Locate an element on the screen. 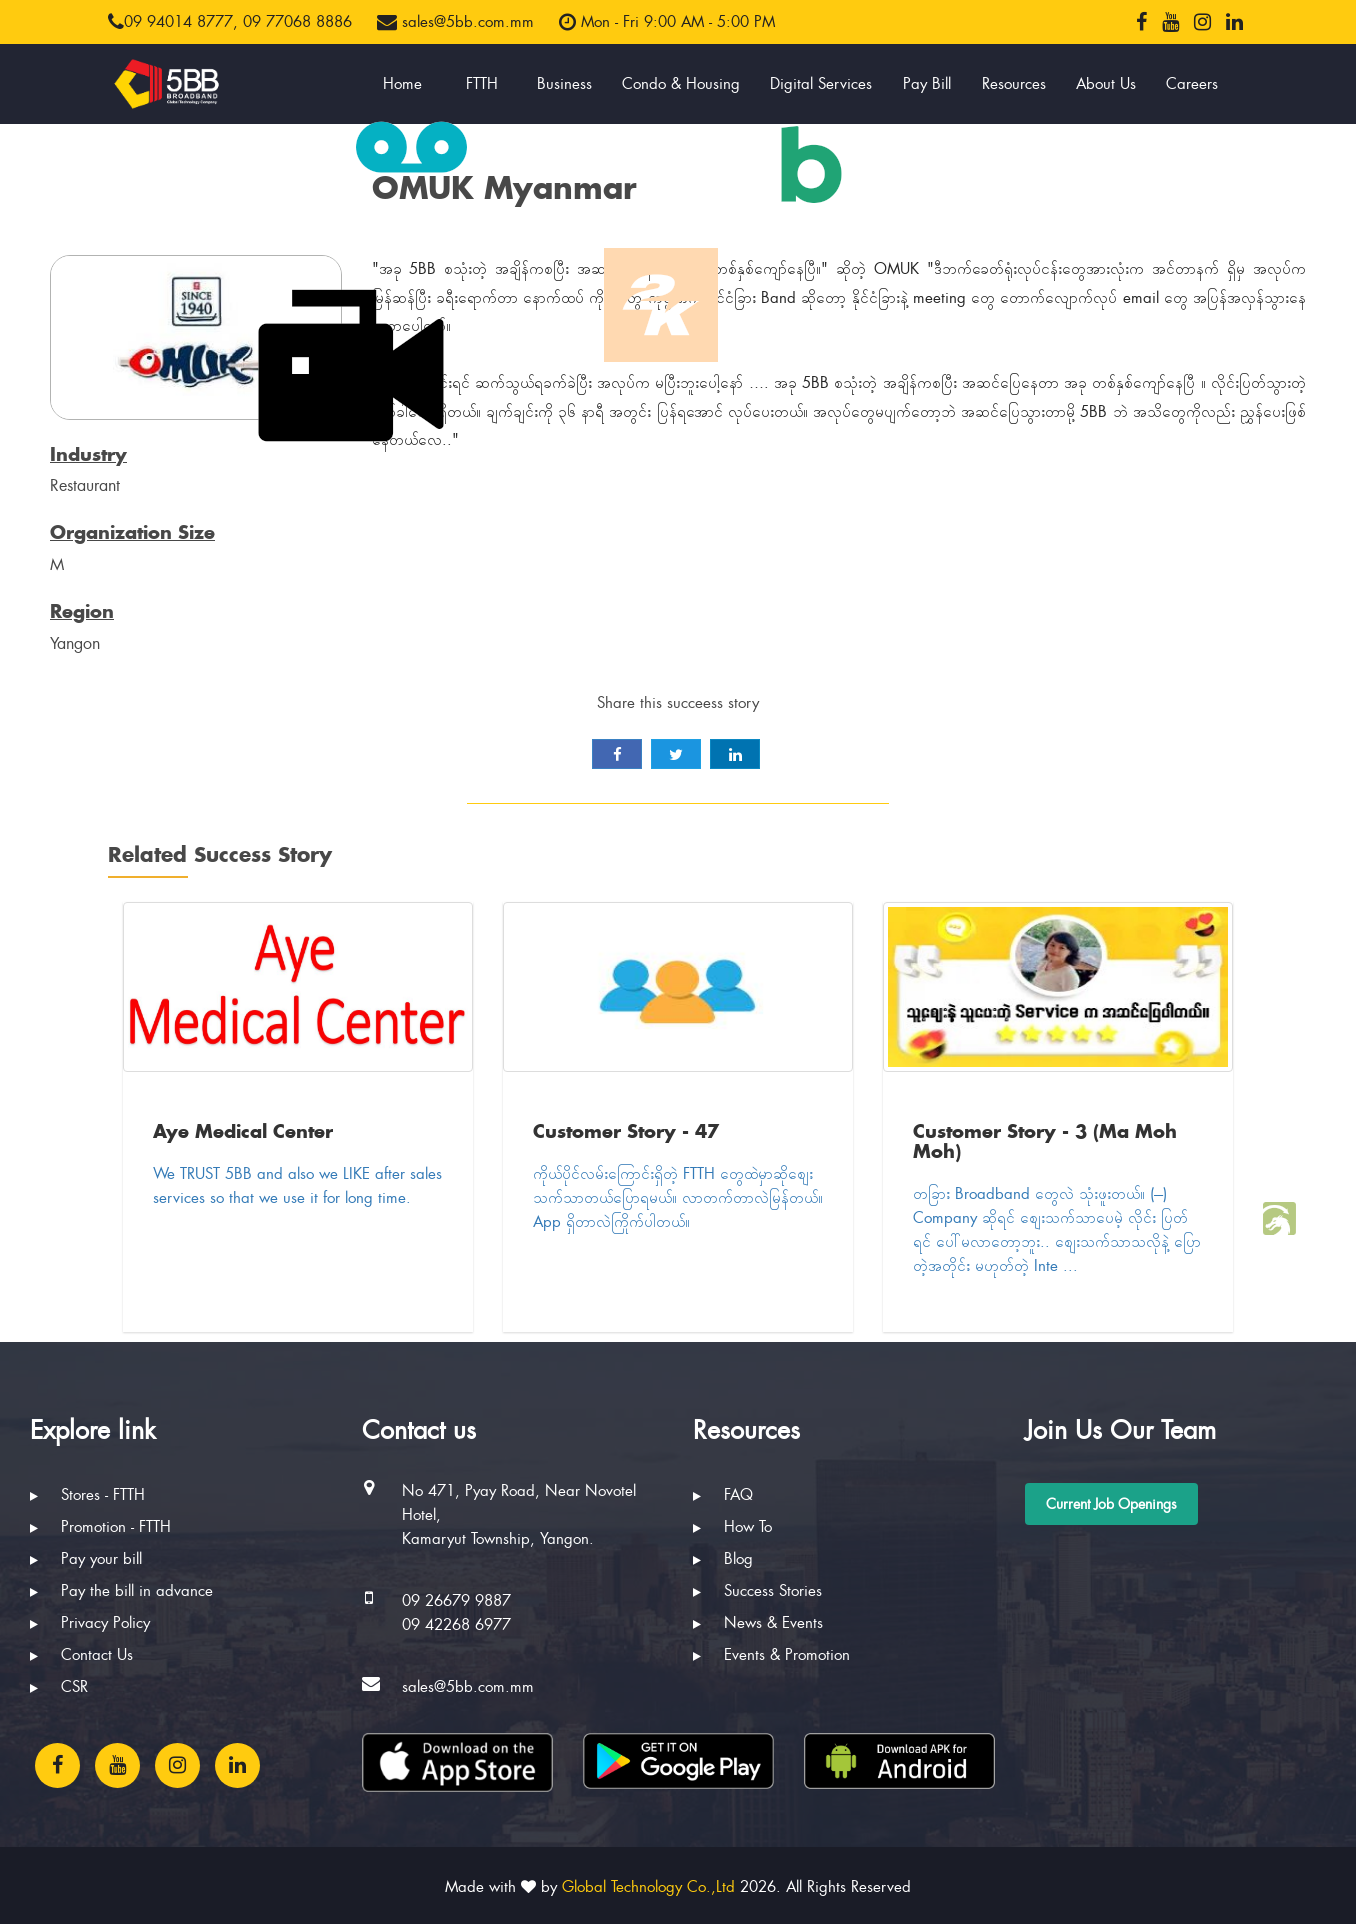 The height and width of the screenshot is (1924, 1356). 2K Games company logo is located at coordinates (661, 305).